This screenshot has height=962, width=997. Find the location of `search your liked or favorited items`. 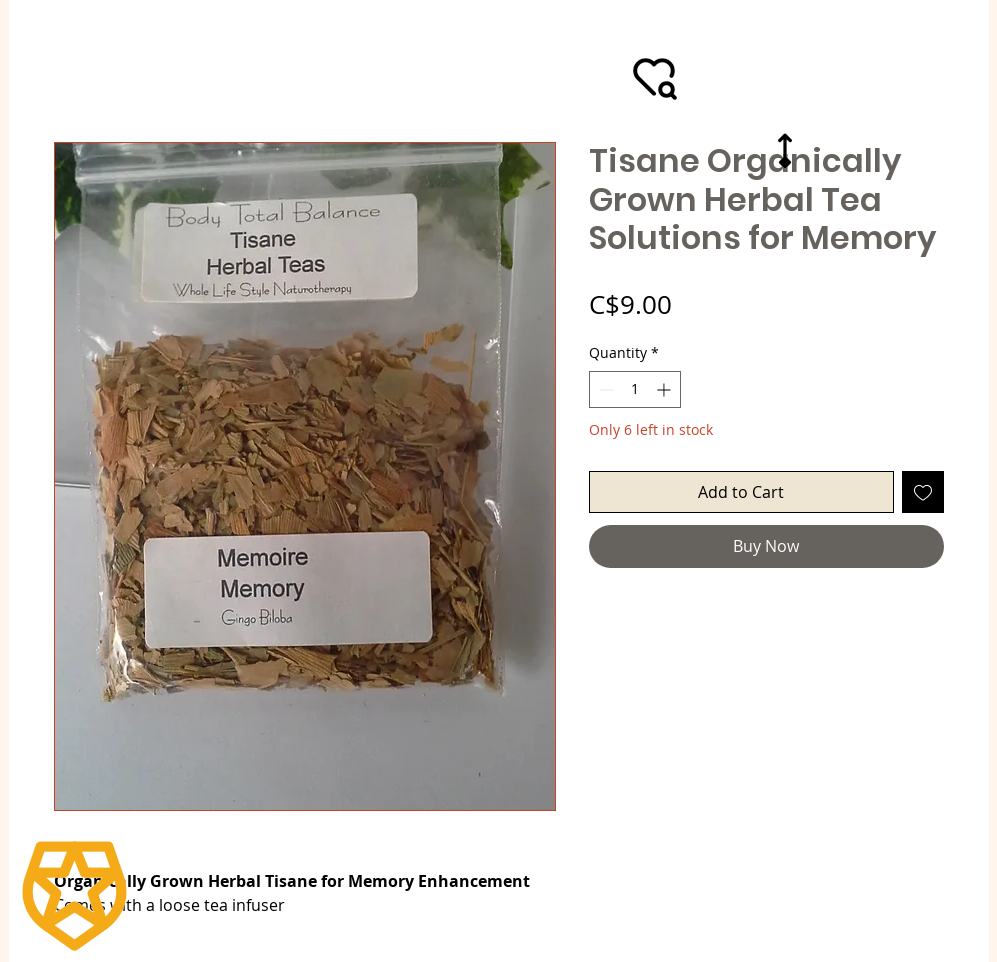

search your liked or favorited items is located at coordinates (654, 77).